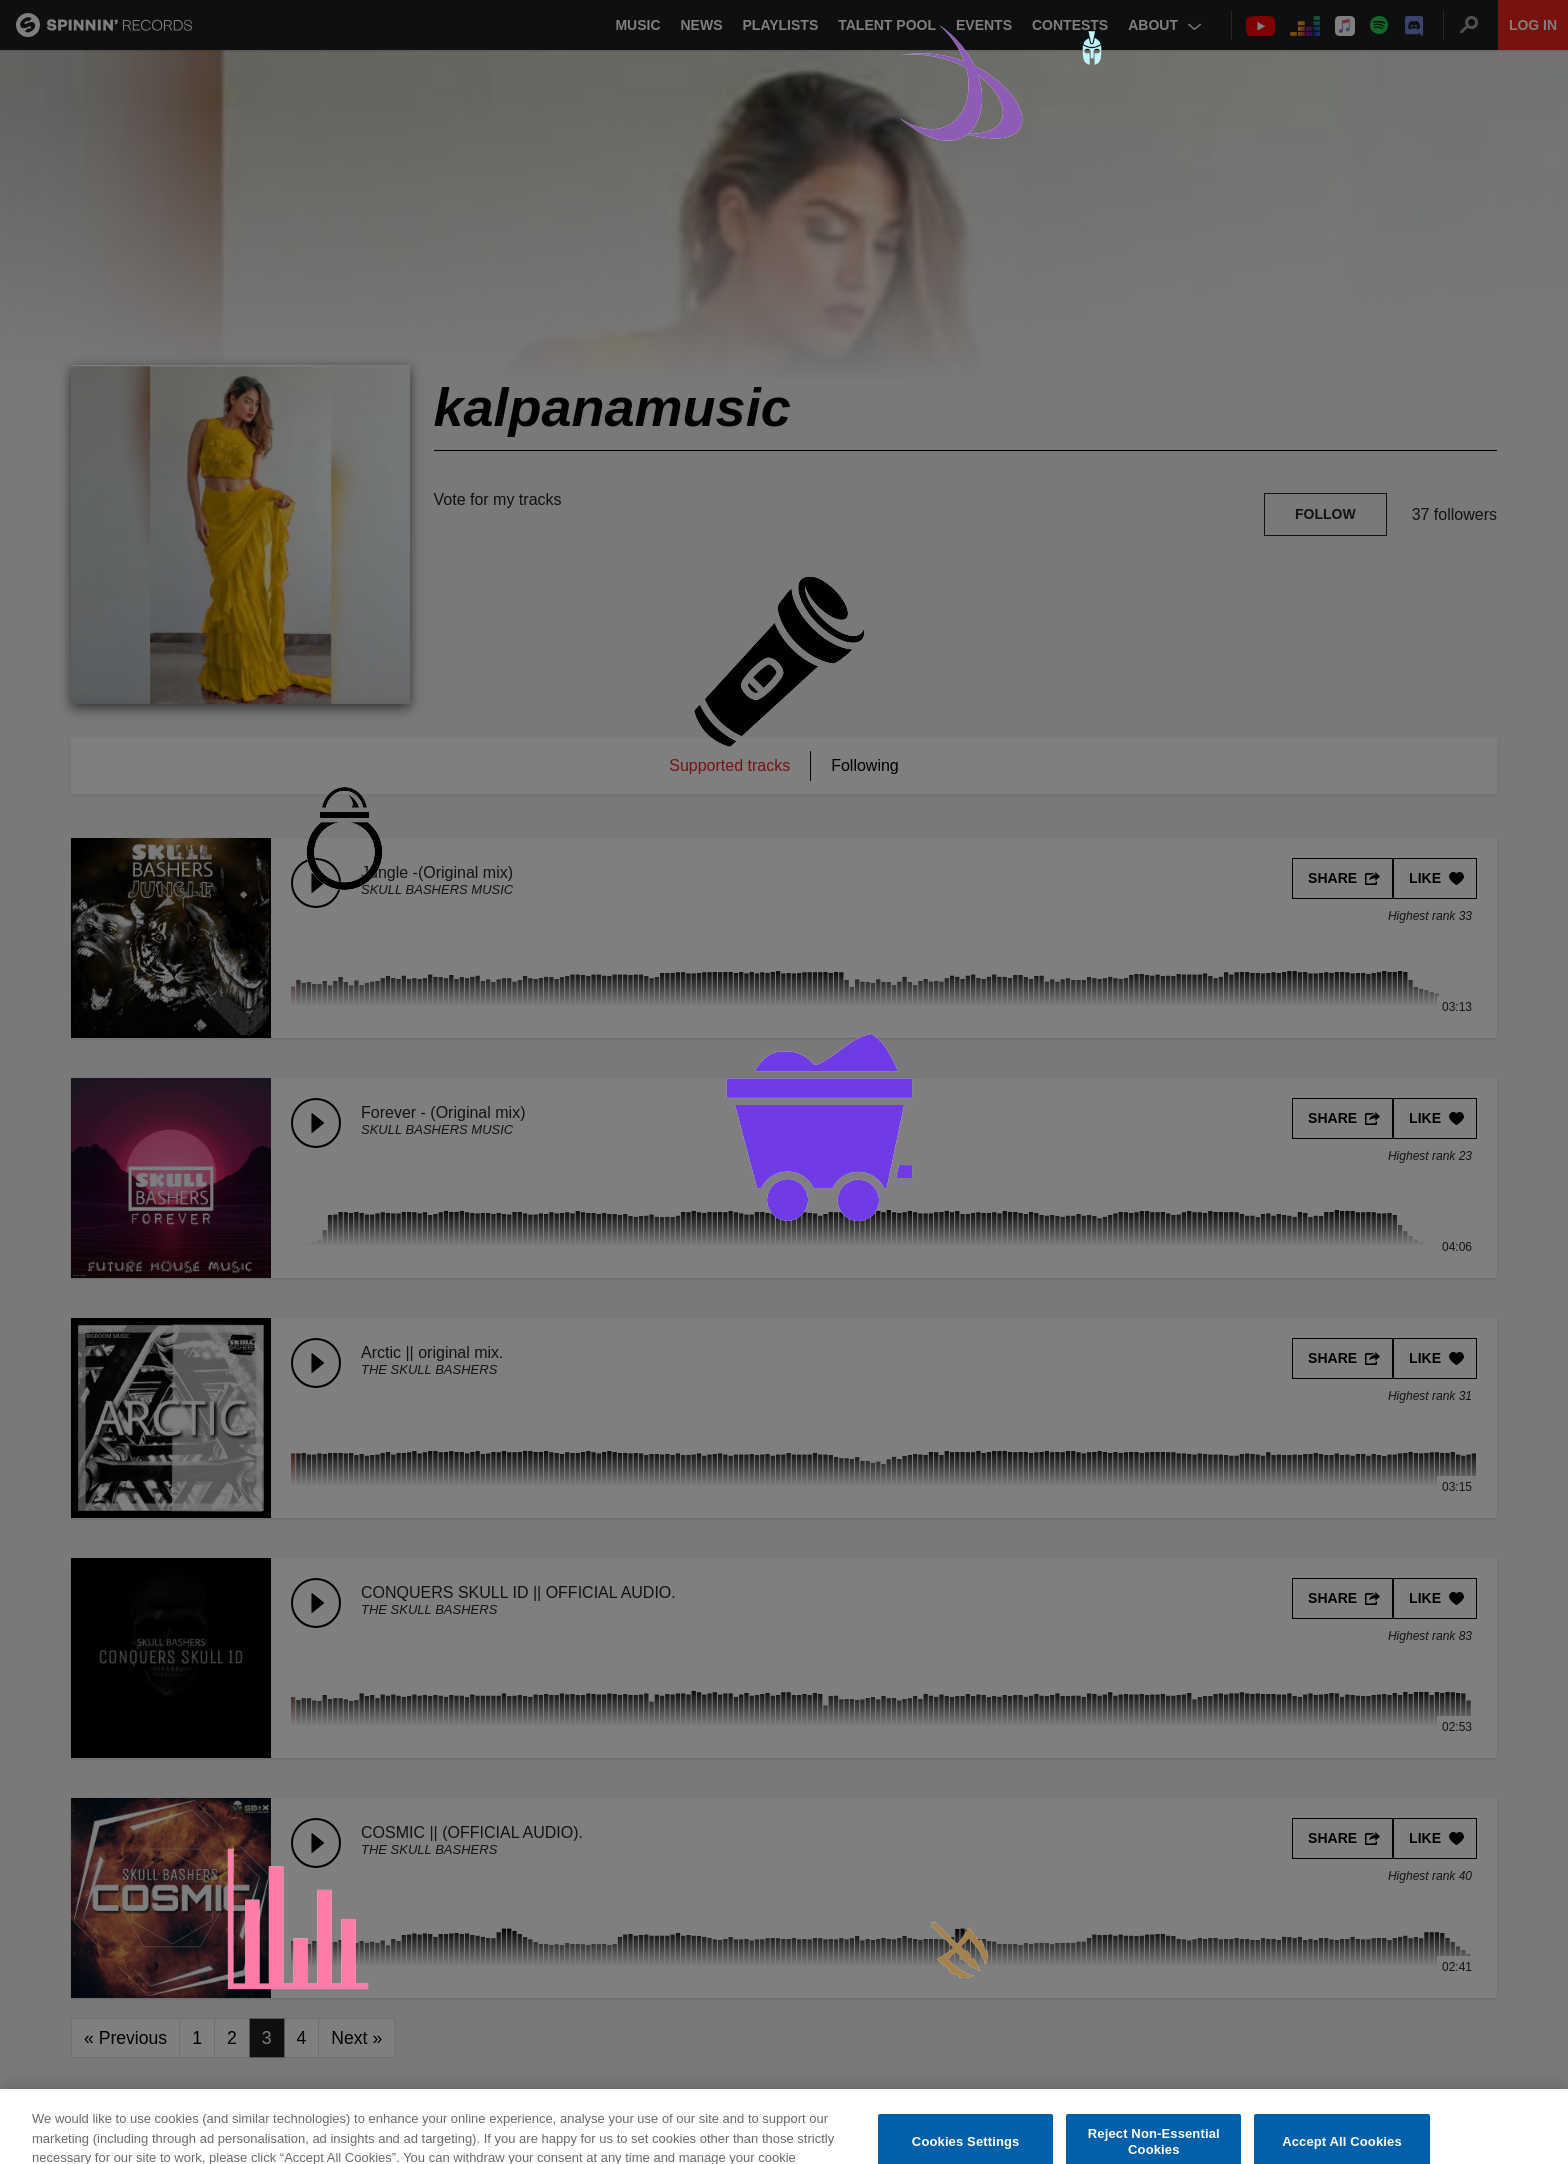 This screenshot has width=1568, height=2164. I want to click on select harpoon or trident weapon, so click(960, 1950).